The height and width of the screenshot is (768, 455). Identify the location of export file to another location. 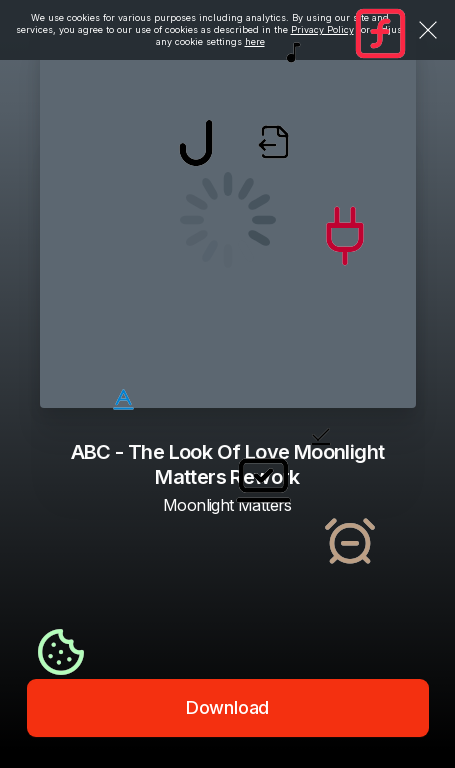
(275, 142).